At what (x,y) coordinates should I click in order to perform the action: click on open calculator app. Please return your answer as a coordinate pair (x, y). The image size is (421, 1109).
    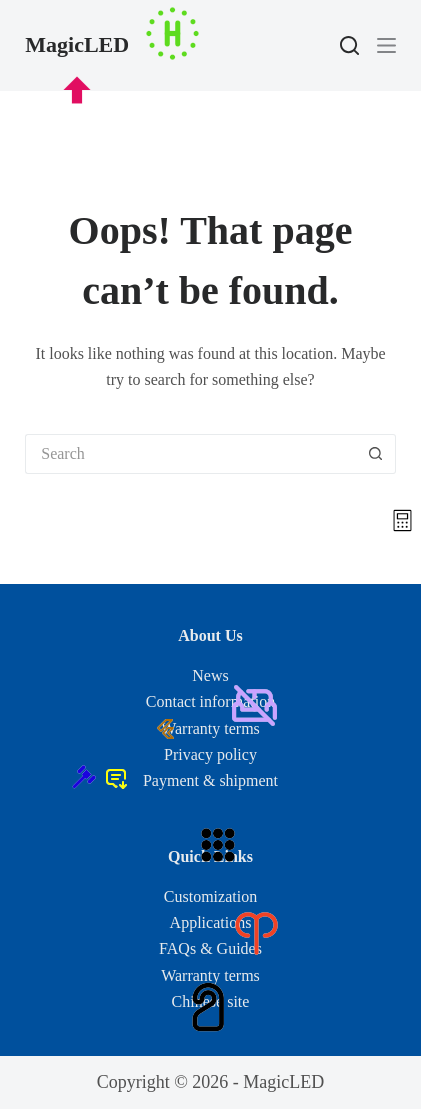
    Looking at the image, I should click on (402, 520).